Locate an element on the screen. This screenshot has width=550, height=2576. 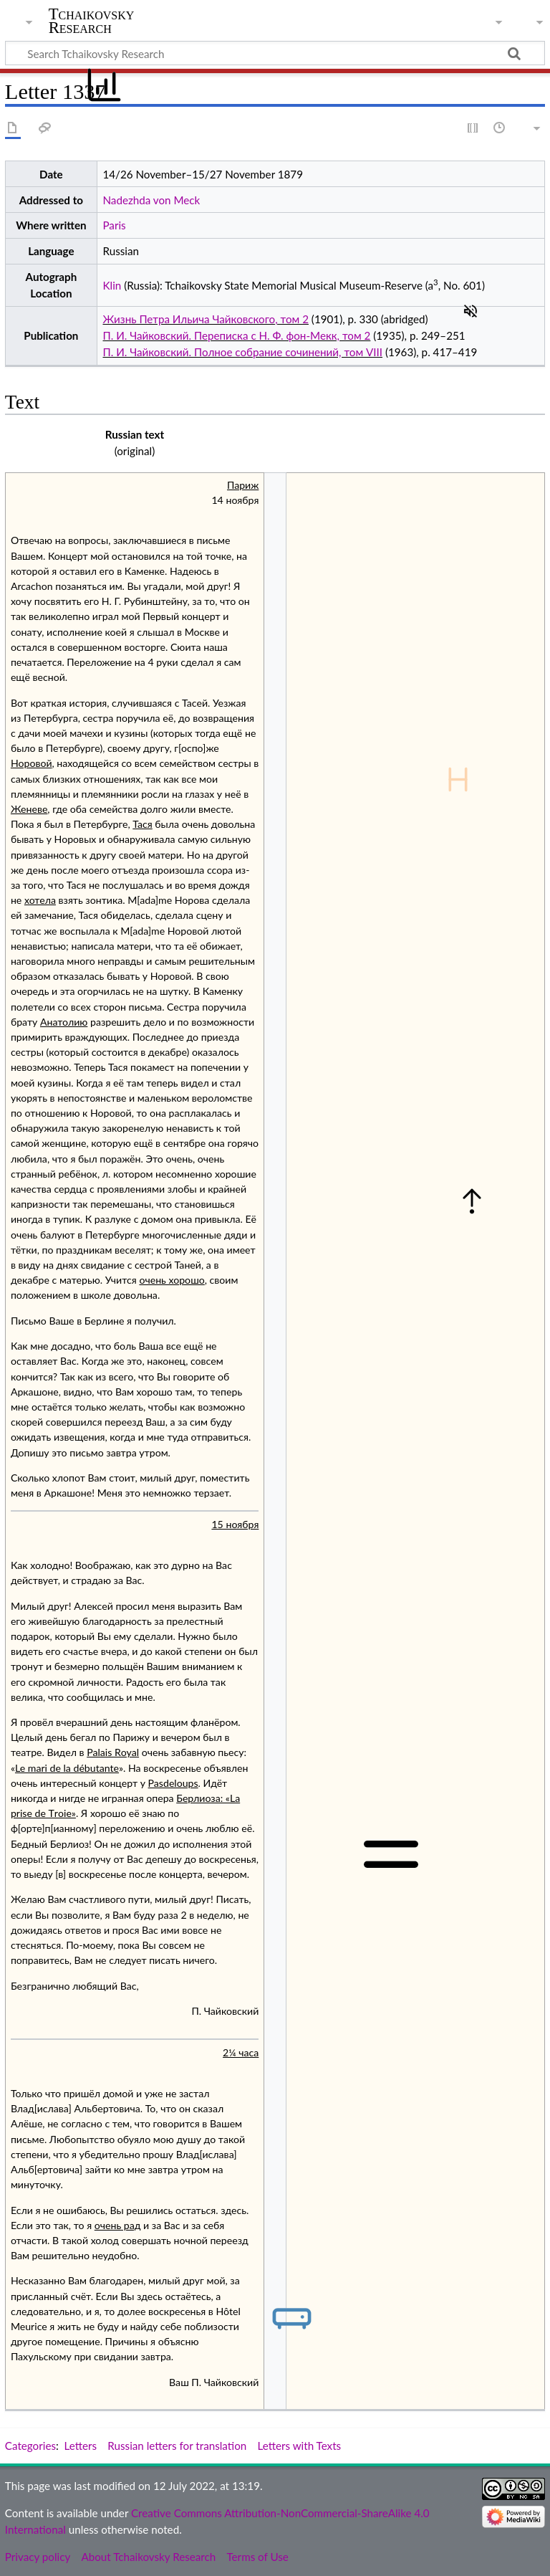
view analytics or statistics is located at coordinates (104, 85).